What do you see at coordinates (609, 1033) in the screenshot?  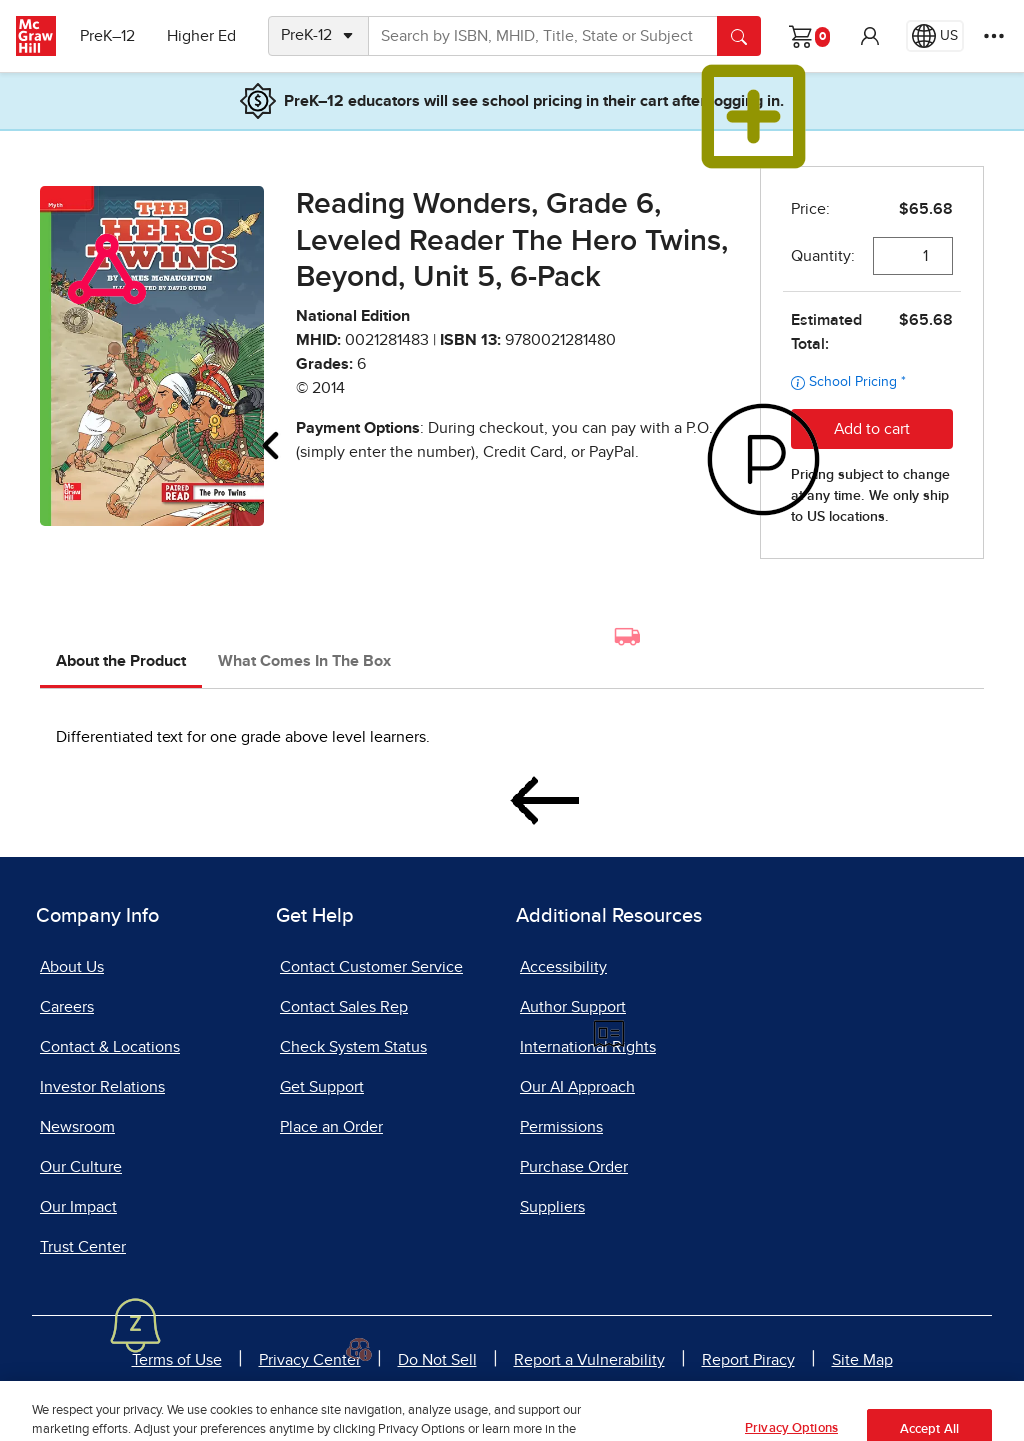 I see `view news articles or press clippings` at bounding box center [609, 1033].